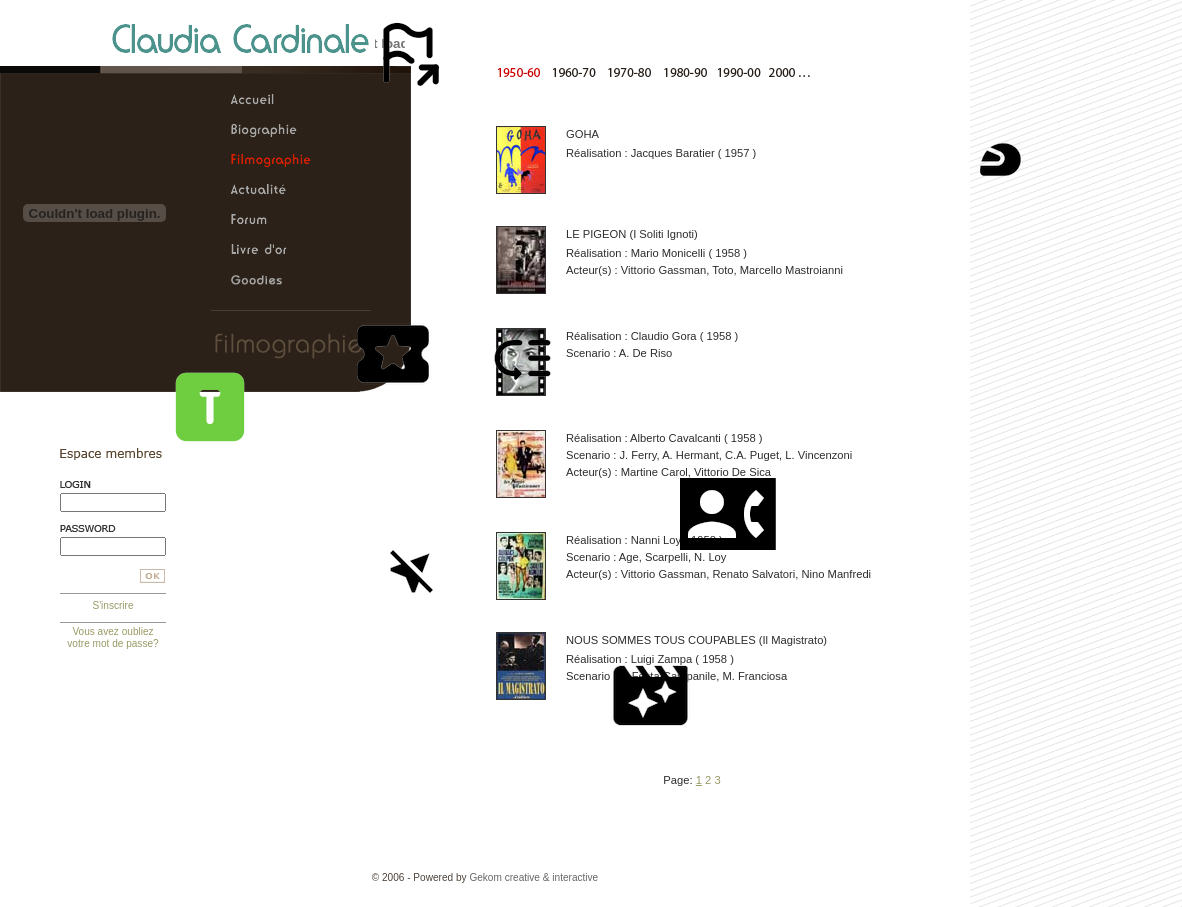 The width and height of the screenshot is (1182, 907). I want to click on move item to the bottom of the list, so click(522, 359).